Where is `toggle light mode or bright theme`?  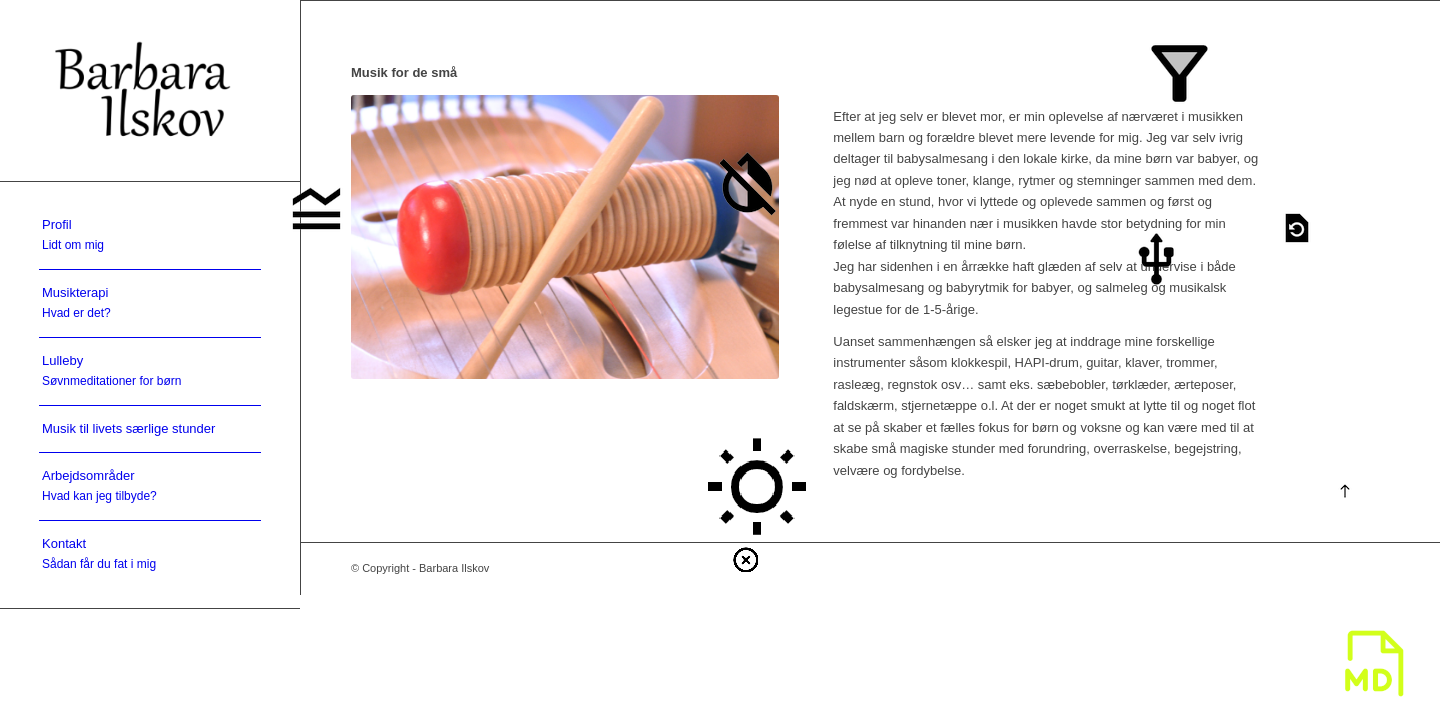
toggle light mode or bright theme is located at coordinates (757, 489).